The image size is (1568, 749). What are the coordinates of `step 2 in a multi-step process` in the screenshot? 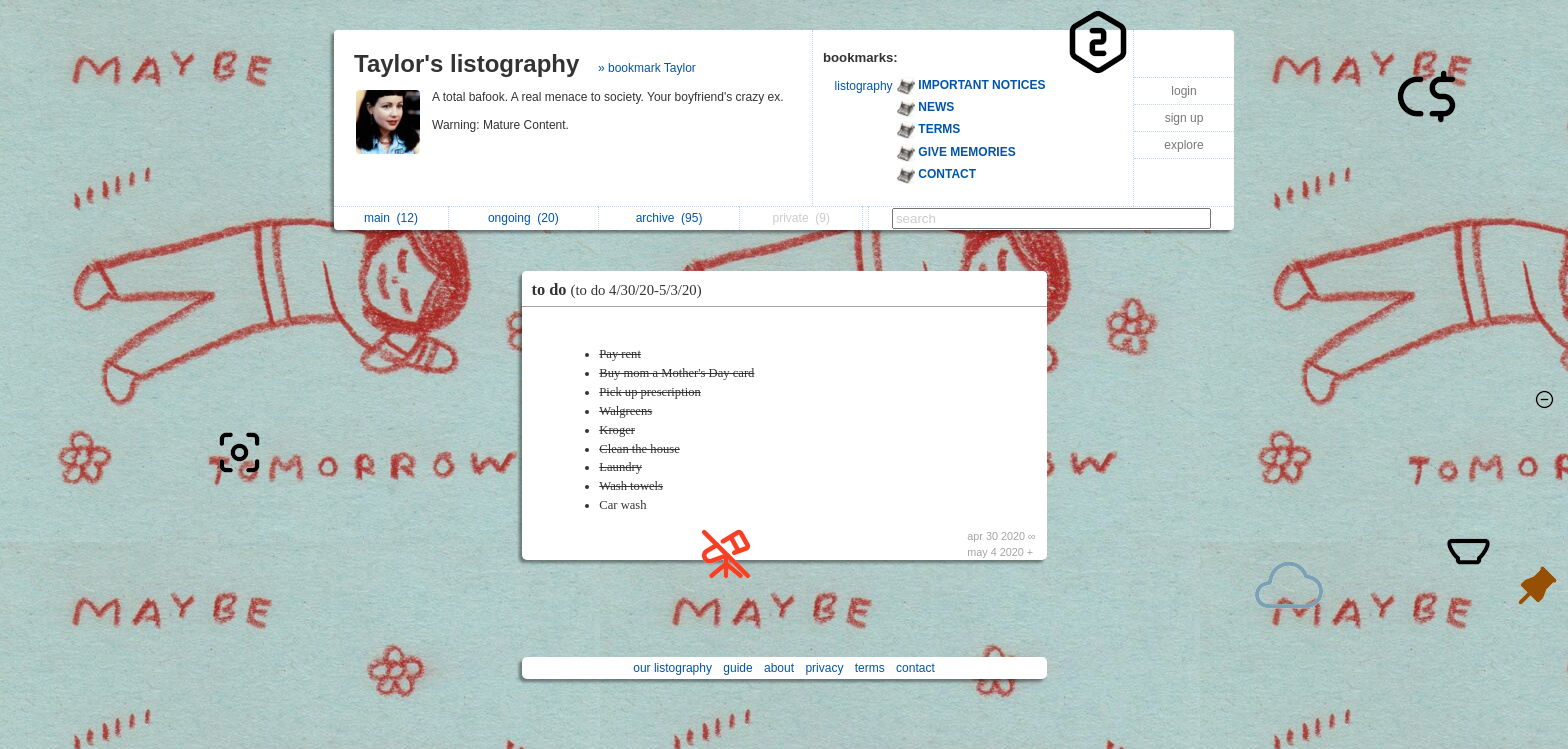 It's located at (1098, 42).